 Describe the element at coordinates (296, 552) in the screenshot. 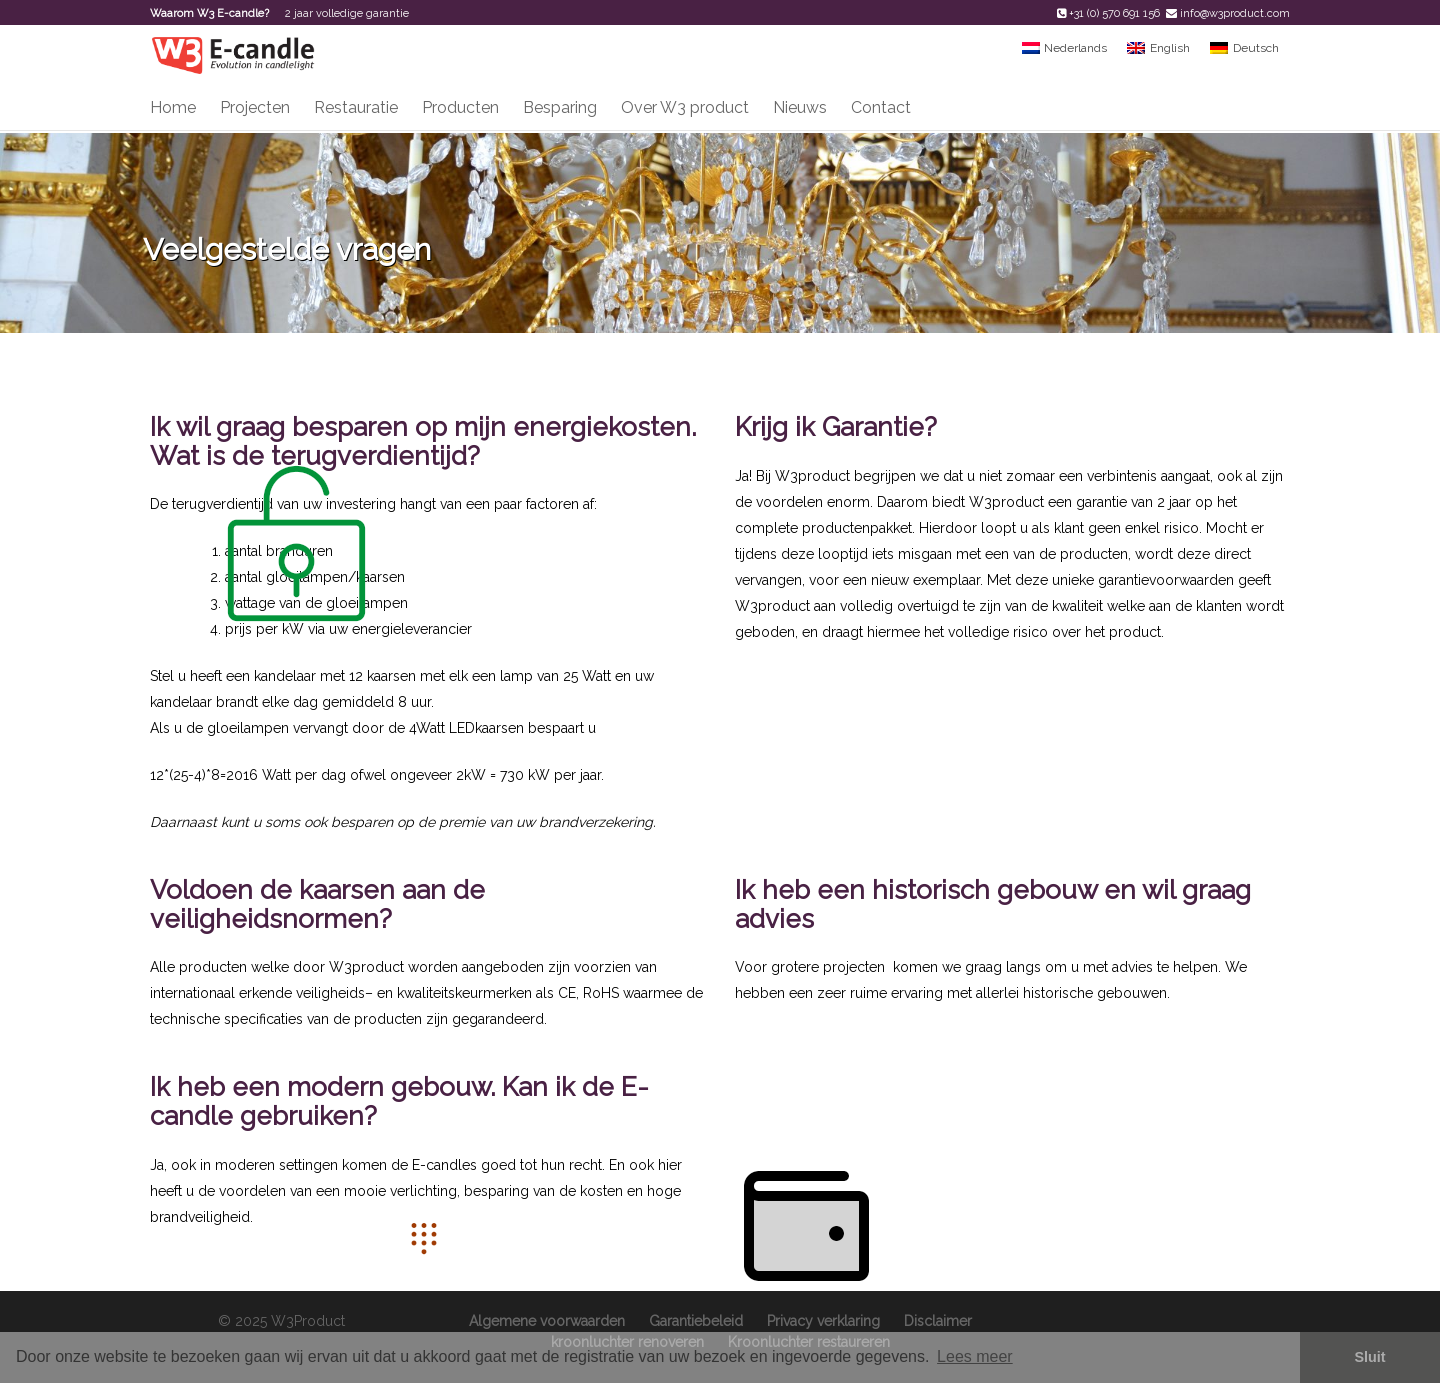

I see `unlocked or unsecured state` at that location.